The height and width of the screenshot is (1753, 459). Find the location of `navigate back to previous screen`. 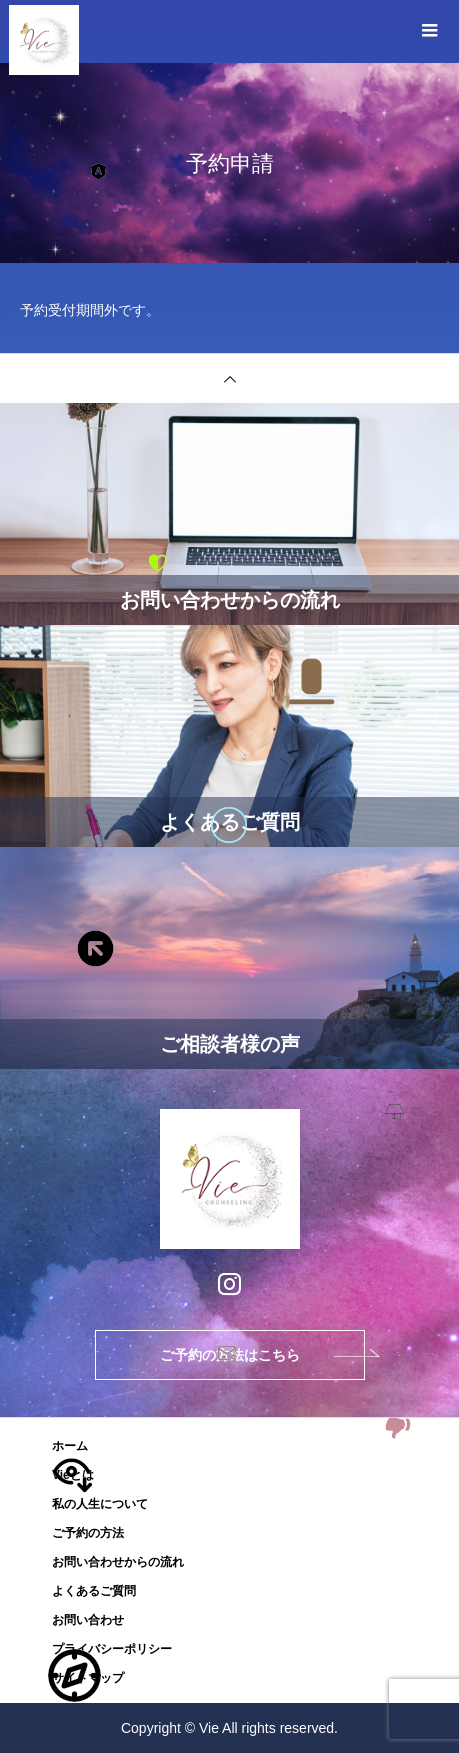

navigate back to previous screen is located at coordinates (95, 948).